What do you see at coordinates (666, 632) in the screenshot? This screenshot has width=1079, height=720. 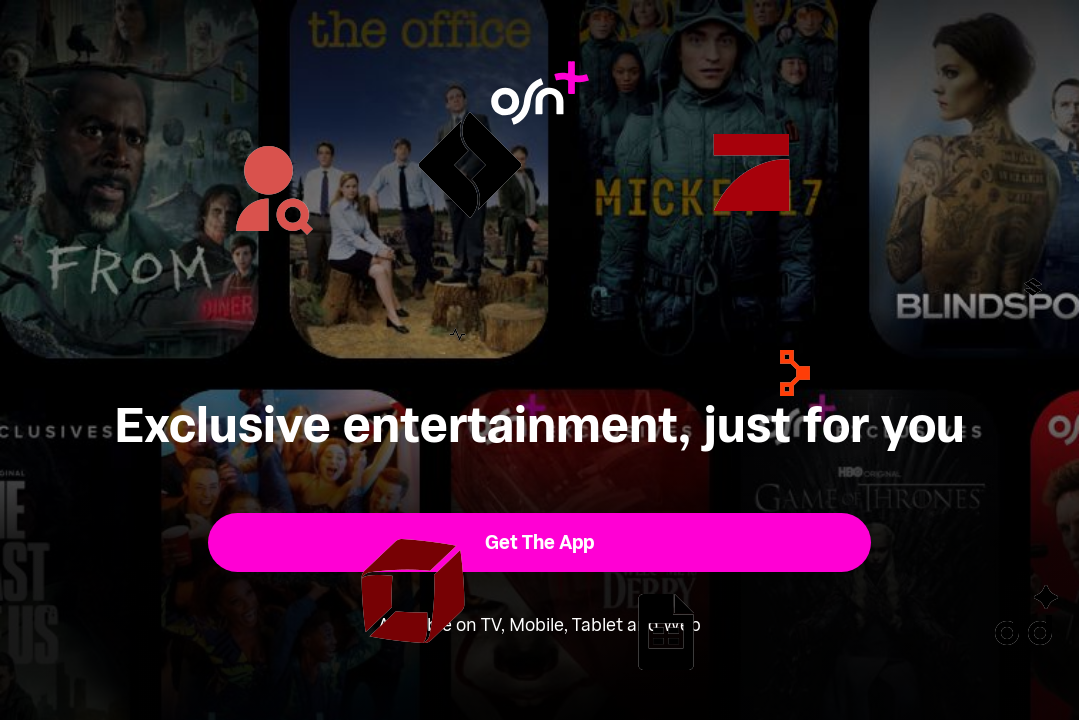 I see `open Google Sheets` at bounding box center [666, 632].